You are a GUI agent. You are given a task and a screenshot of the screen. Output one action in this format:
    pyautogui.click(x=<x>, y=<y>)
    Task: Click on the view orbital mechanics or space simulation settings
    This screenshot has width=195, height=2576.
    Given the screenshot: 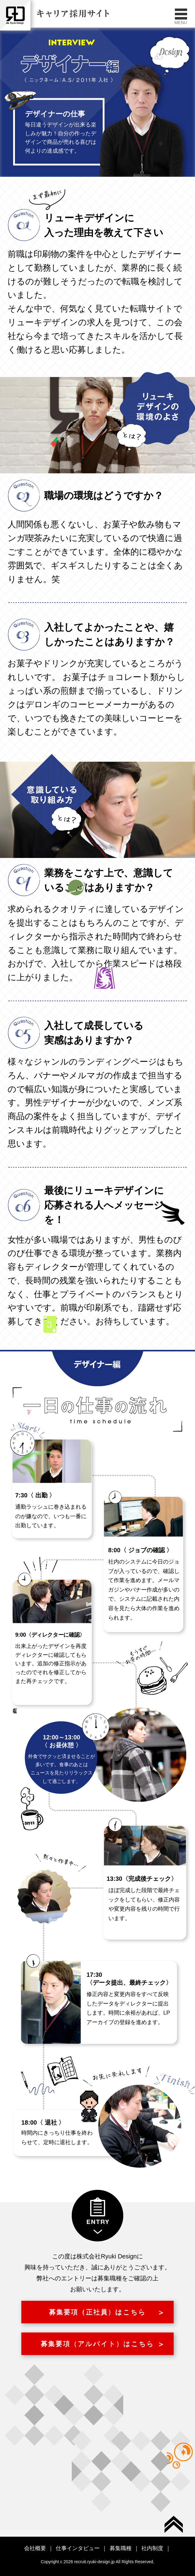 What is the action you would take?
    pyautogui.click(x=76, y=888)
    